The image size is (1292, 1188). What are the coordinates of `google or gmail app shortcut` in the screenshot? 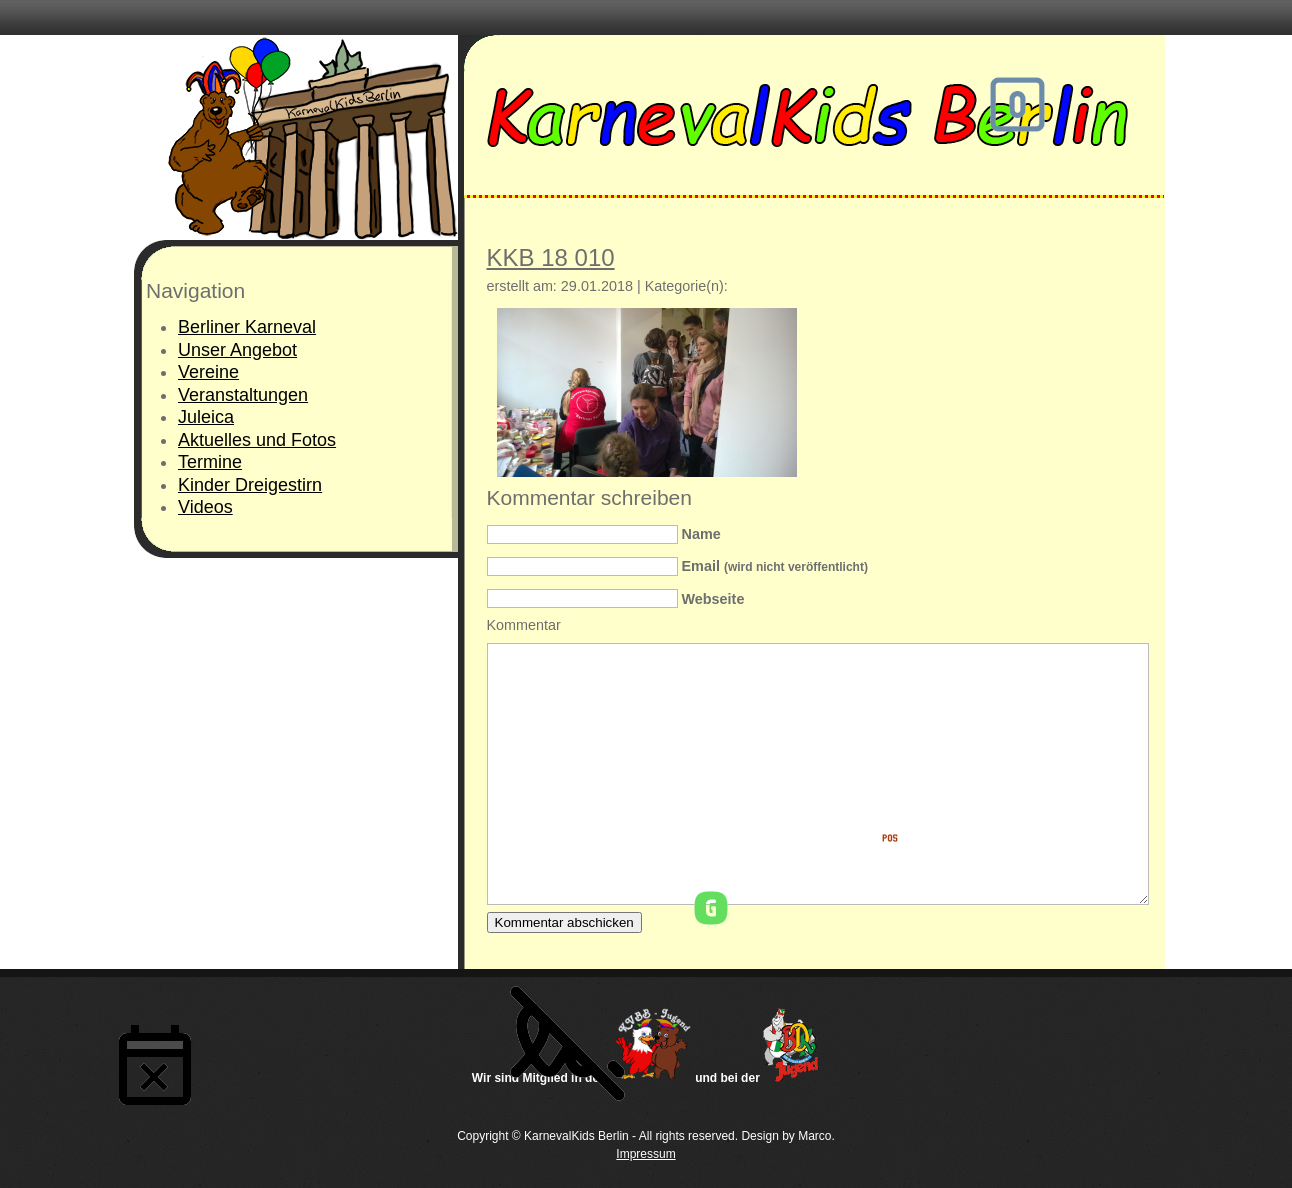 It's located at (711, 908).